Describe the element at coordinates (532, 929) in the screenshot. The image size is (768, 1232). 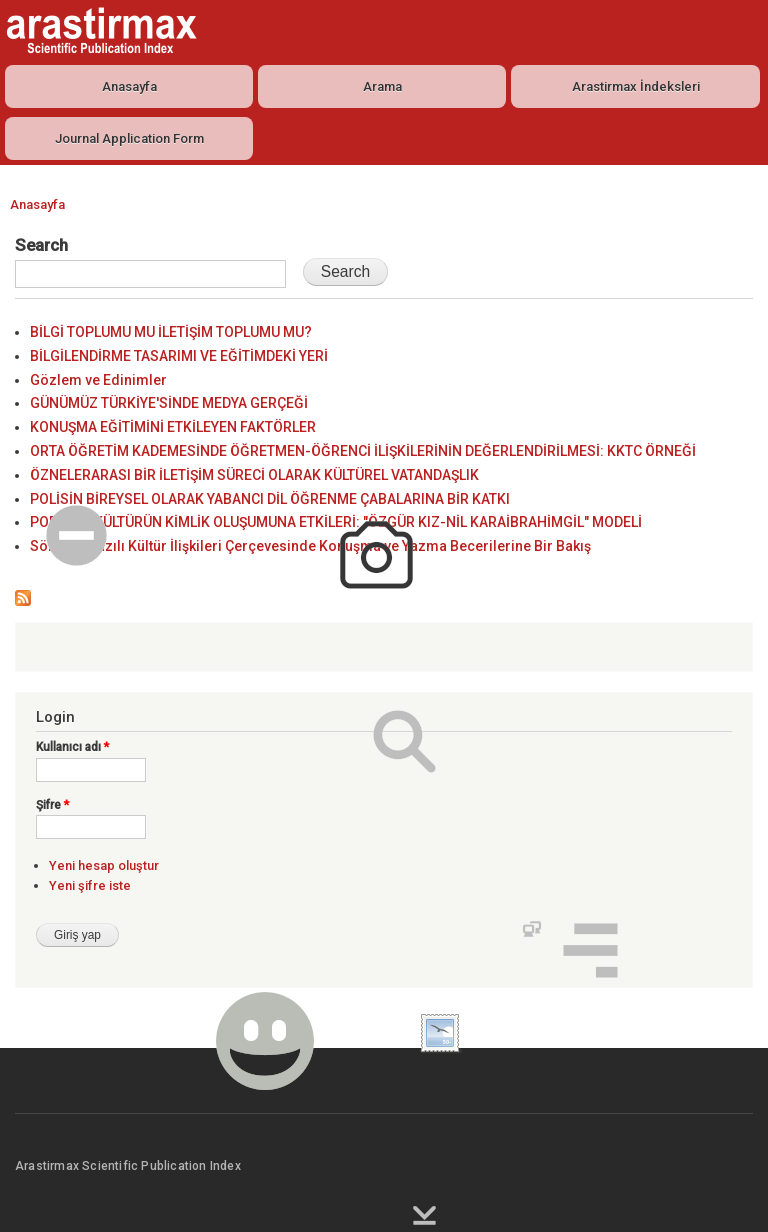
I see `view network workgroup computers` at that location.